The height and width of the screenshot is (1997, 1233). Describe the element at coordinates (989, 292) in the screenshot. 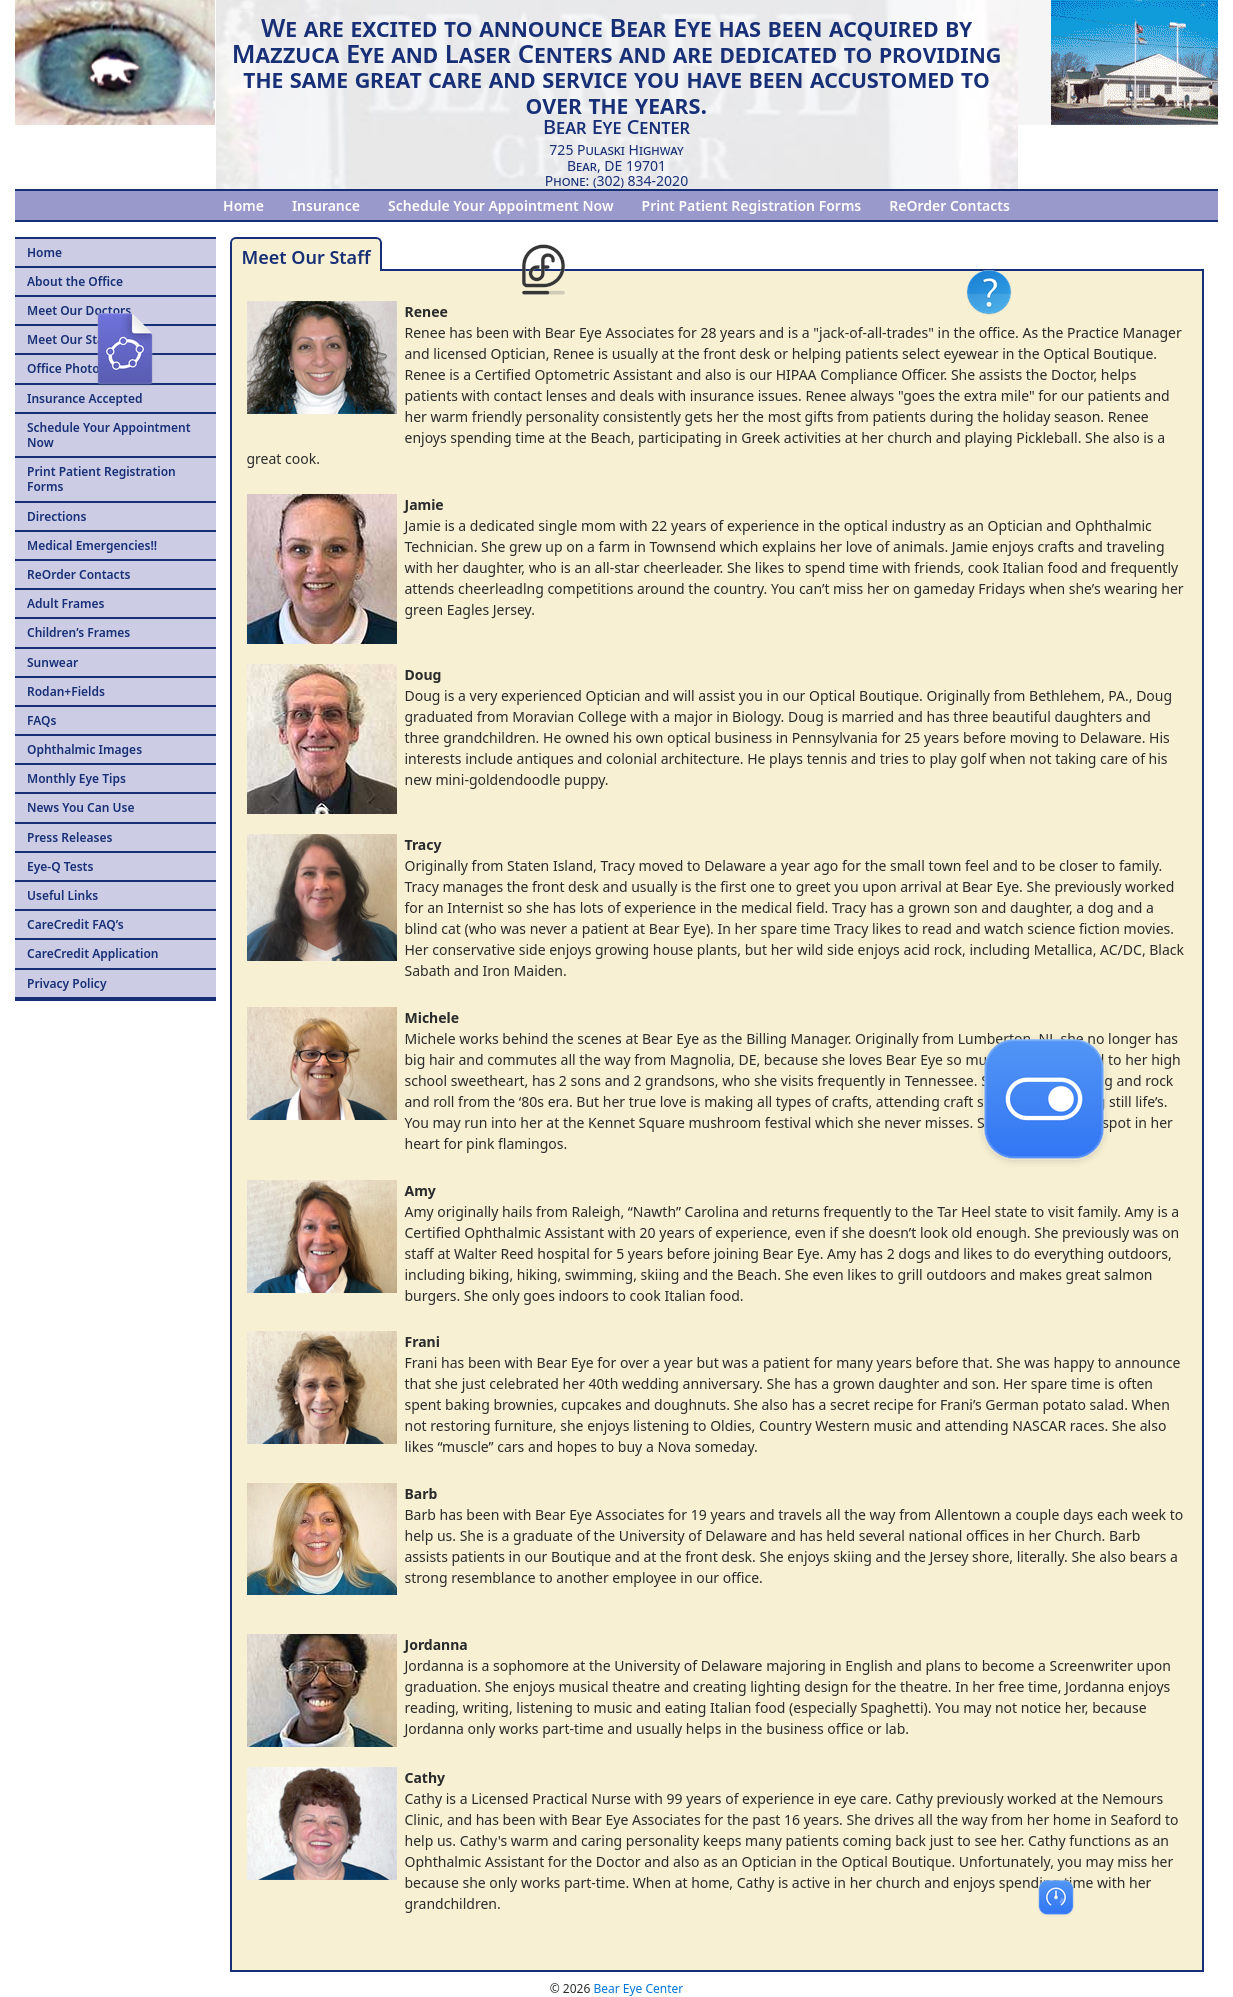

I see `access help documentation` at that location.